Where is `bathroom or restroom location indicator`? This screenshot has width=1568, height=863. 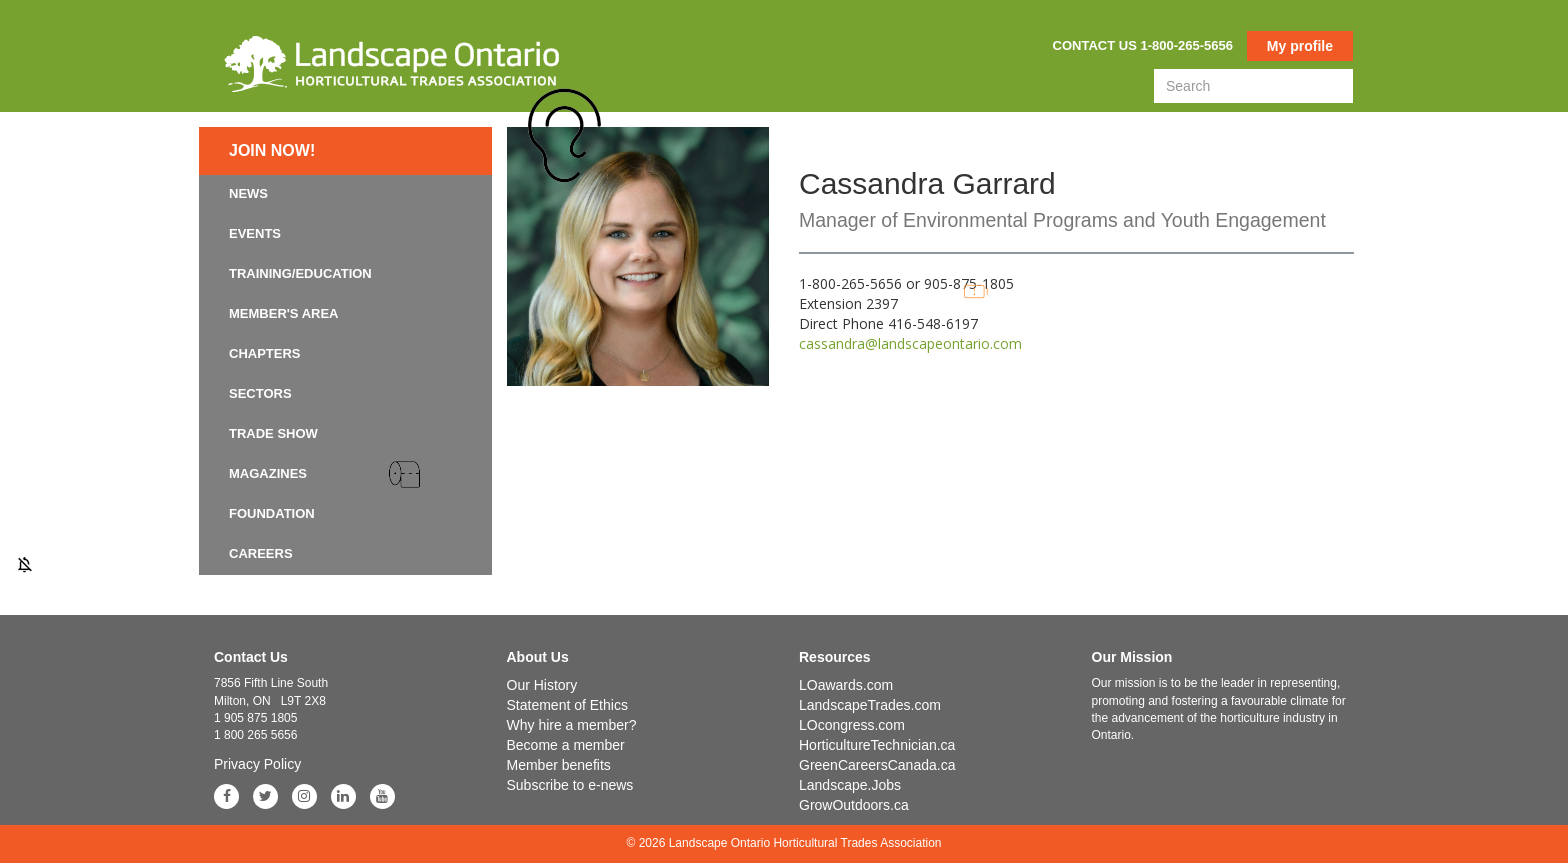
bathroom or restroom location indicator is located at coordinates (404, 474).